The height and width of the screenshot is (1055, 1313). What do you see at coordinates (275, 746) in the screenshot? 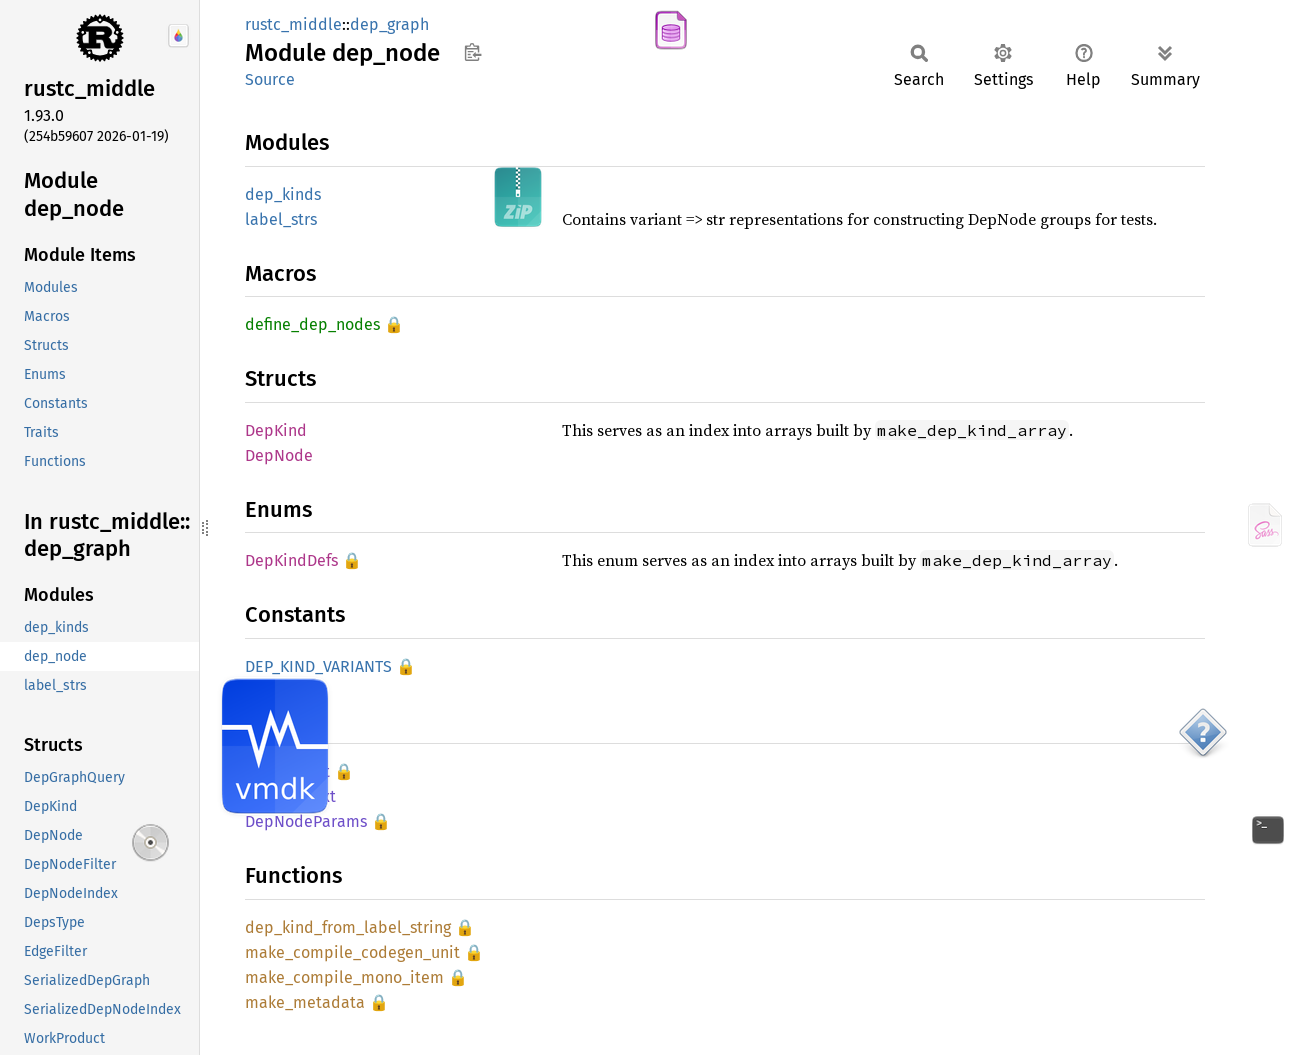
I see `virtualbox virtual disk image file` at bounding box center [275, 746].